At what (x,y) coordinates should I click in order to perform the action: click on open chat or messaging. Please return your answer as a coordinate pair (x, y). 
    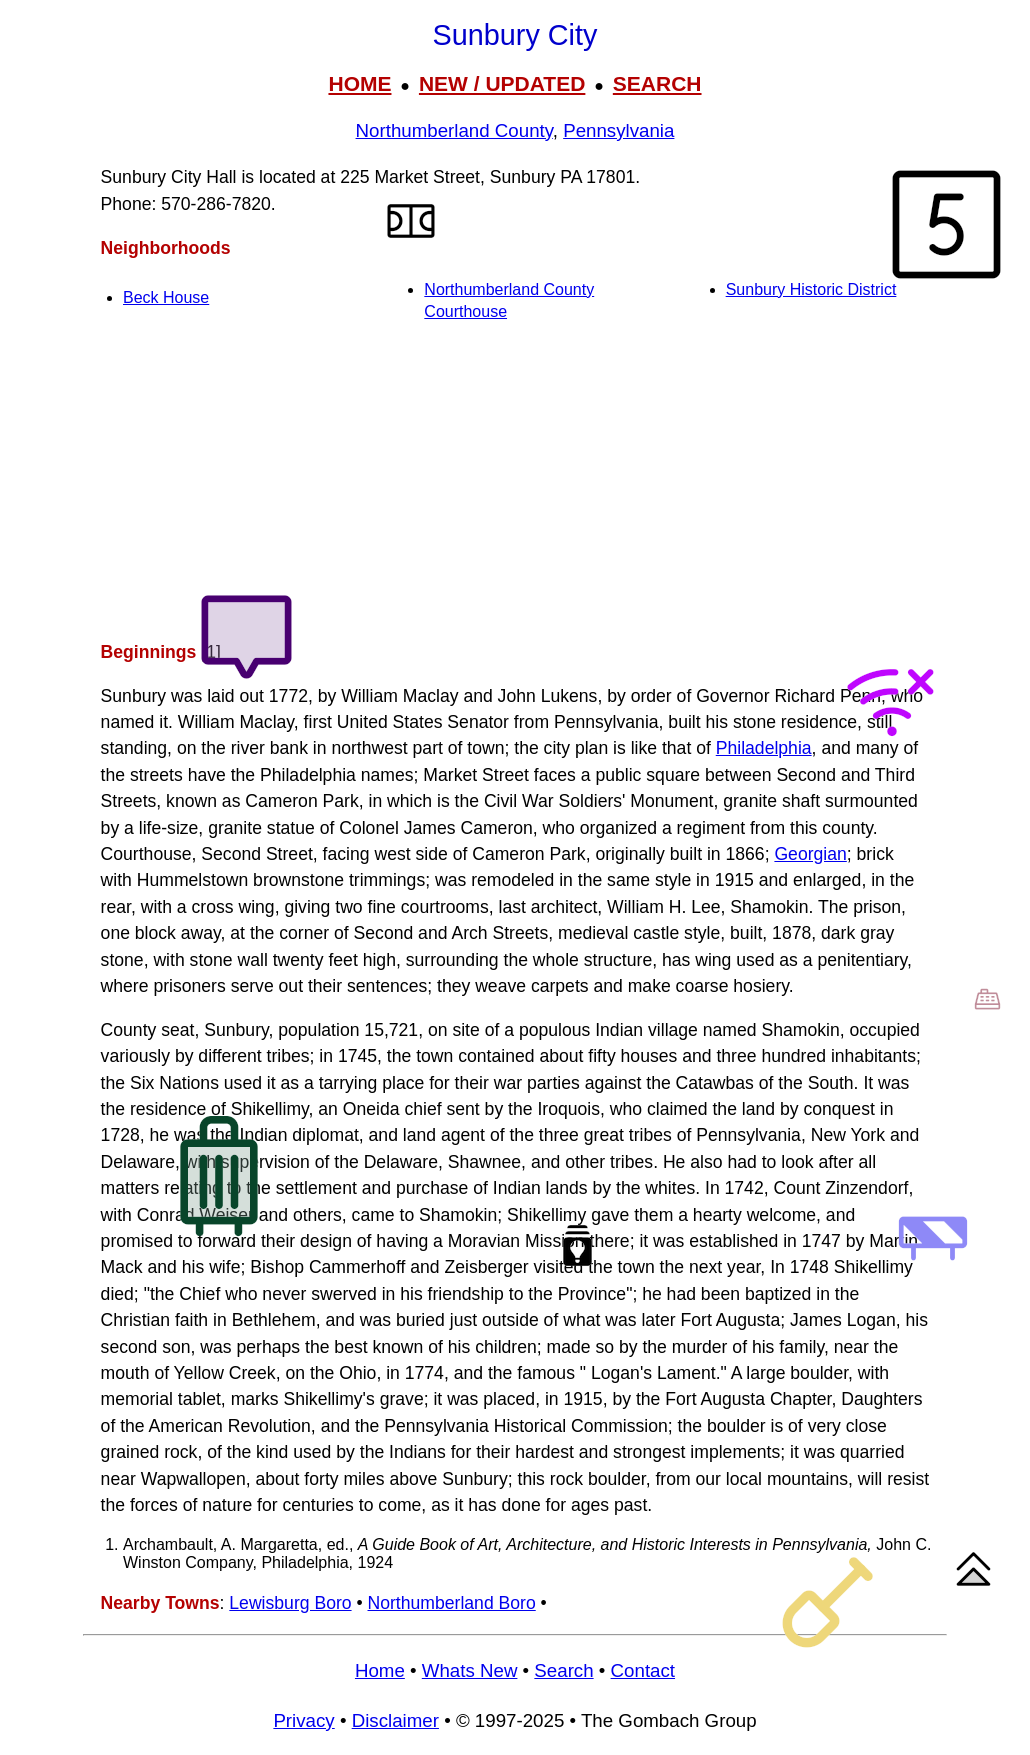
    Looking at the image, I should click on (246, 633).